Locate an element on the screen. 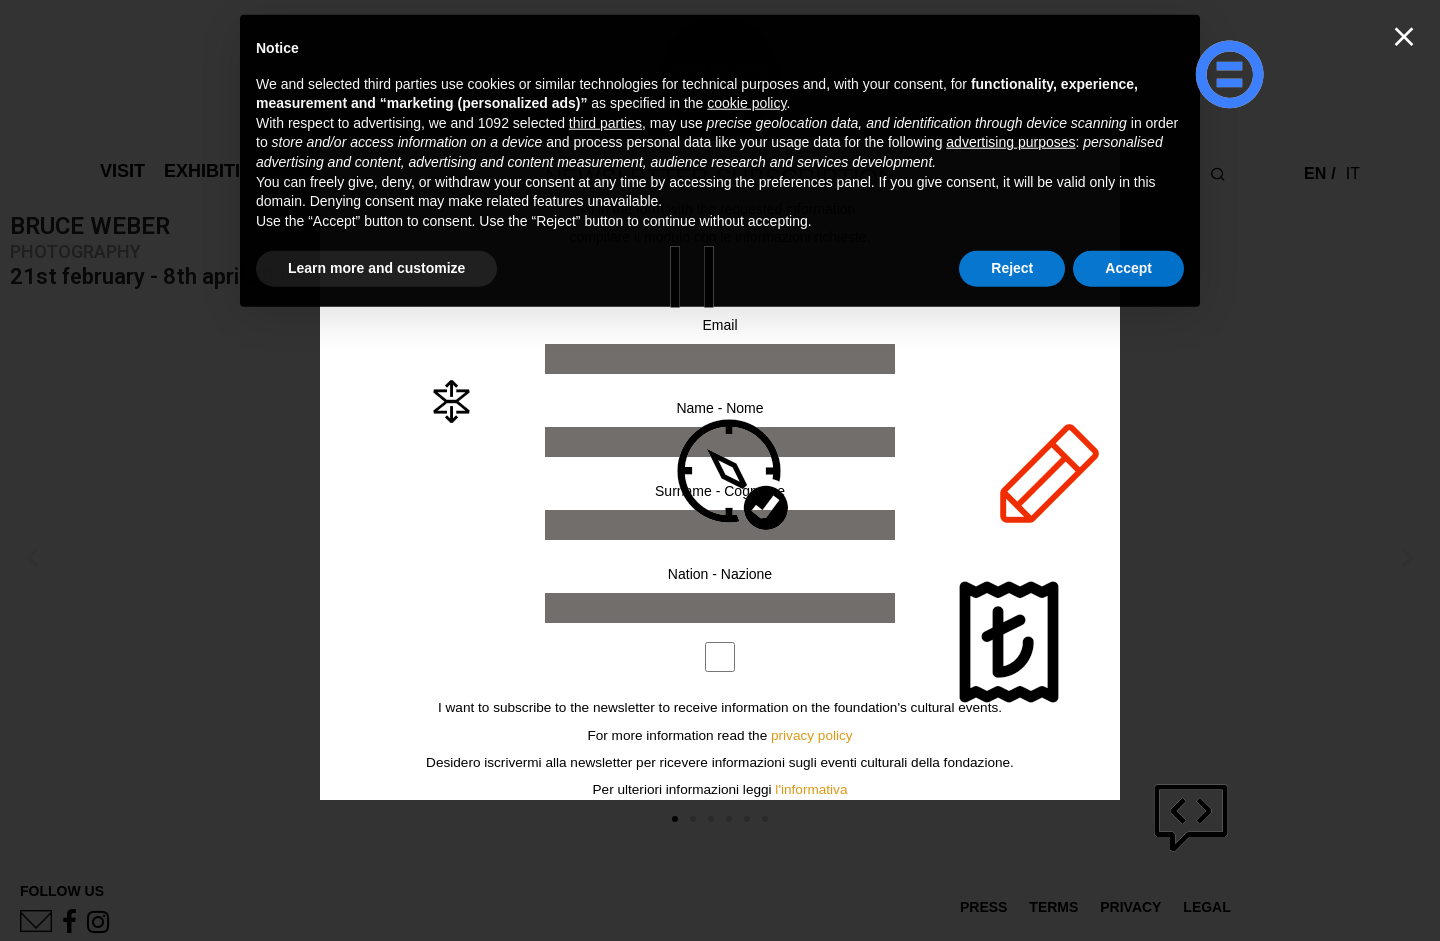 The image size is (1440, 941). active navigation or orientation mode is located at coordinates (729, 471).